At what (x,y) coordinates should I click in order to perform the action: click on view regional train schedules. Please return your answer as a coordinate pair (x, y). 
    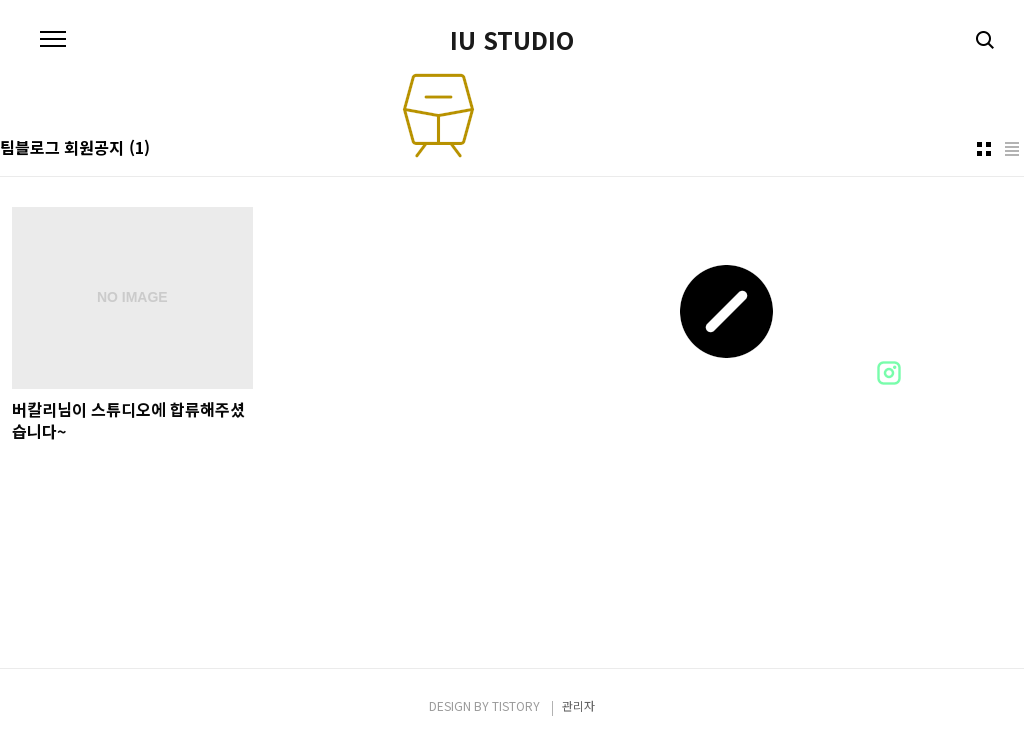
    Looking at the image, I should click on (438, 112).